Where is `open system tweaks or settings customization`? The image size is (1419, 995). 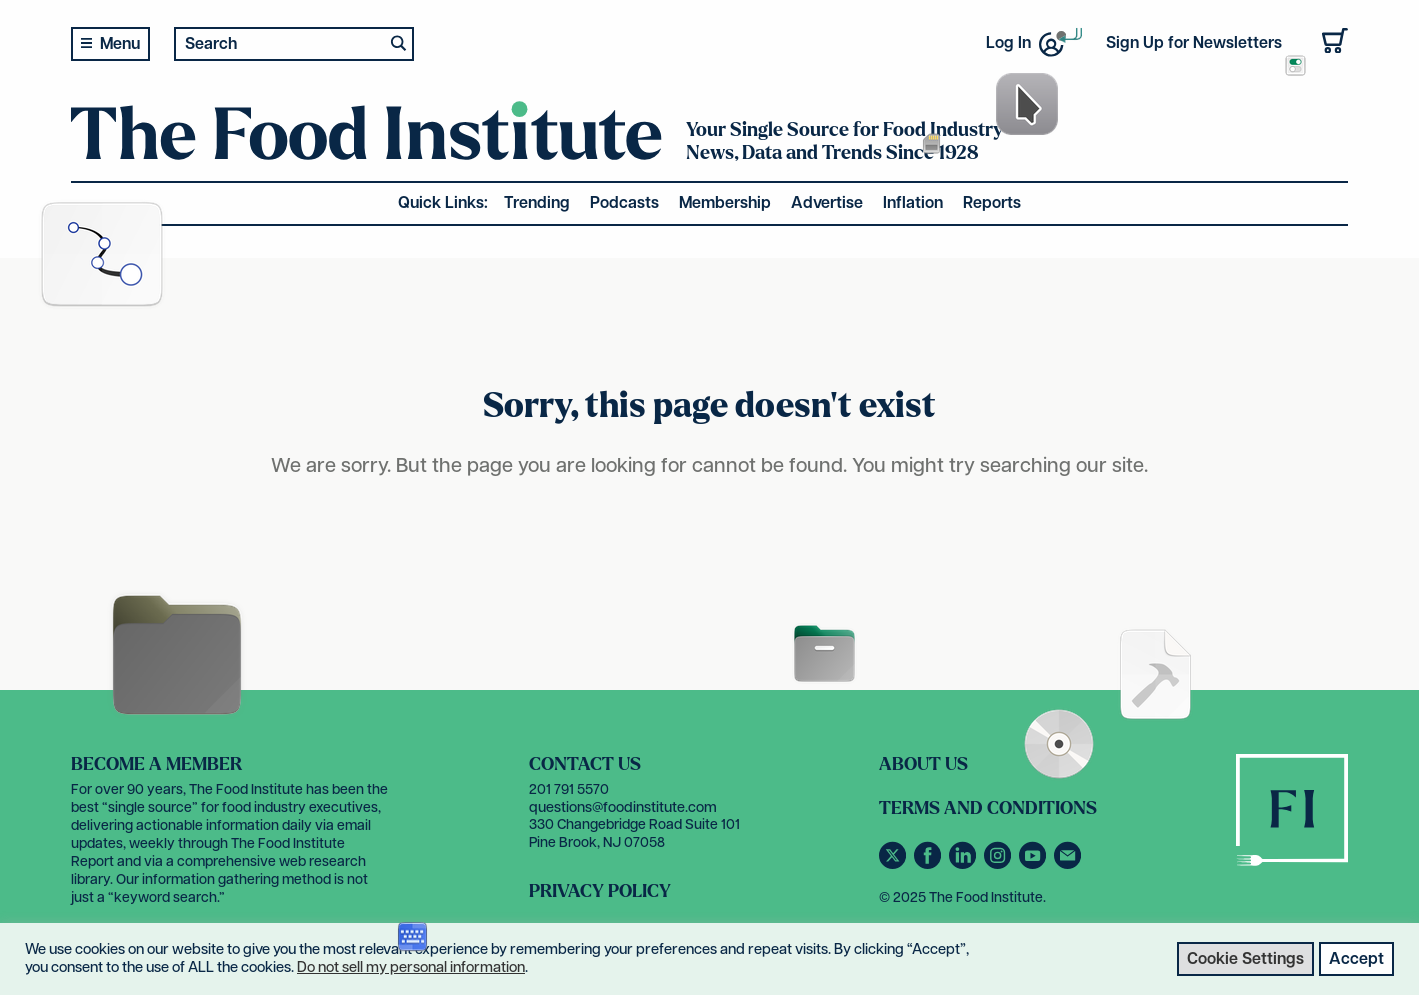
open system tweaks or settings customization is located at coordinates (1295, 65).